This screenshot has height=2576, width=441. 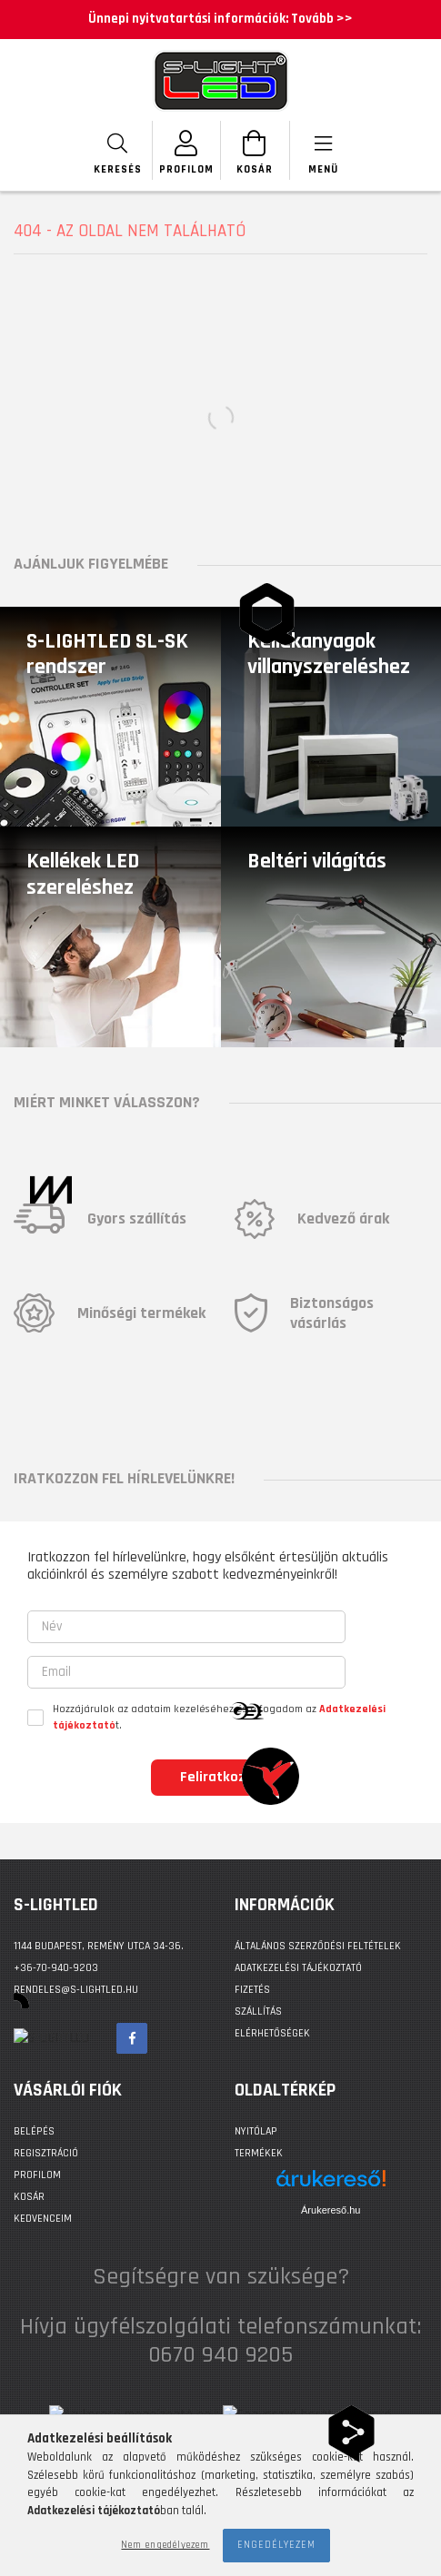 I want to click on gatling load testing tool logo, so click(x=247, y=1710).